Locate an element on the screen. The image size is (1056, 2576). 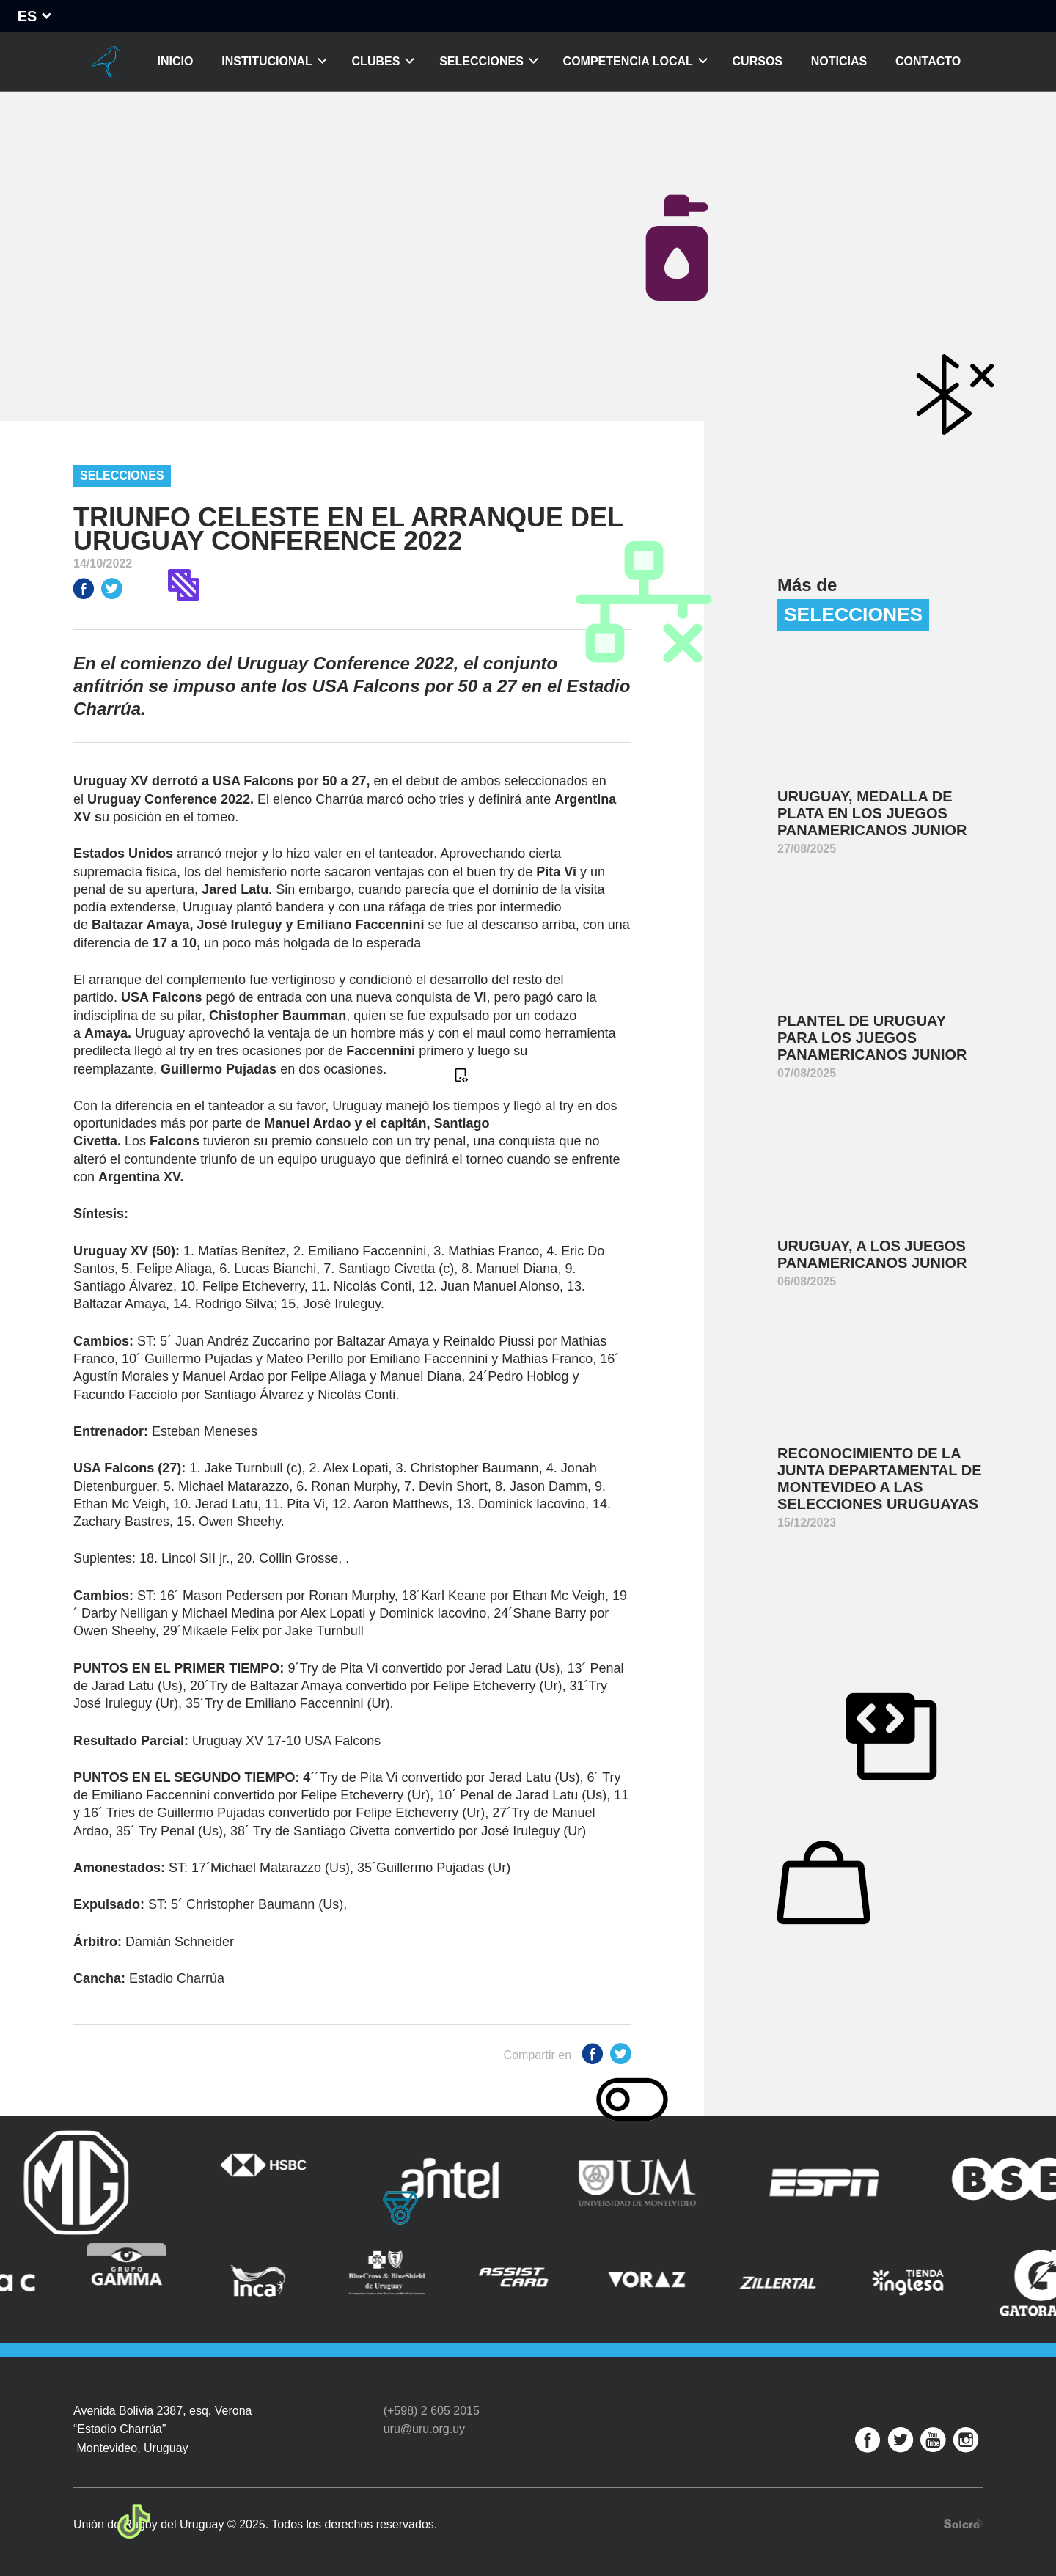
bluetooth is disabled or turned off is located at coordinates (950, 395).